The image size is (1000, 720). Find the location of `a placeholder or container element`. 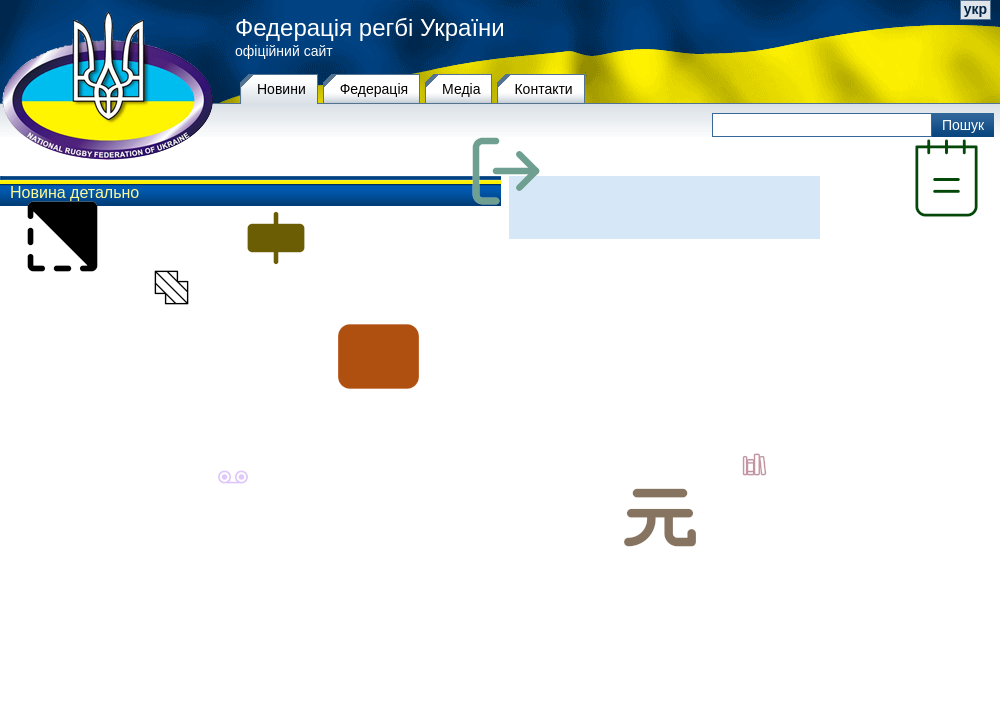

a placeholder or container element is located at coordinates (378, 356).